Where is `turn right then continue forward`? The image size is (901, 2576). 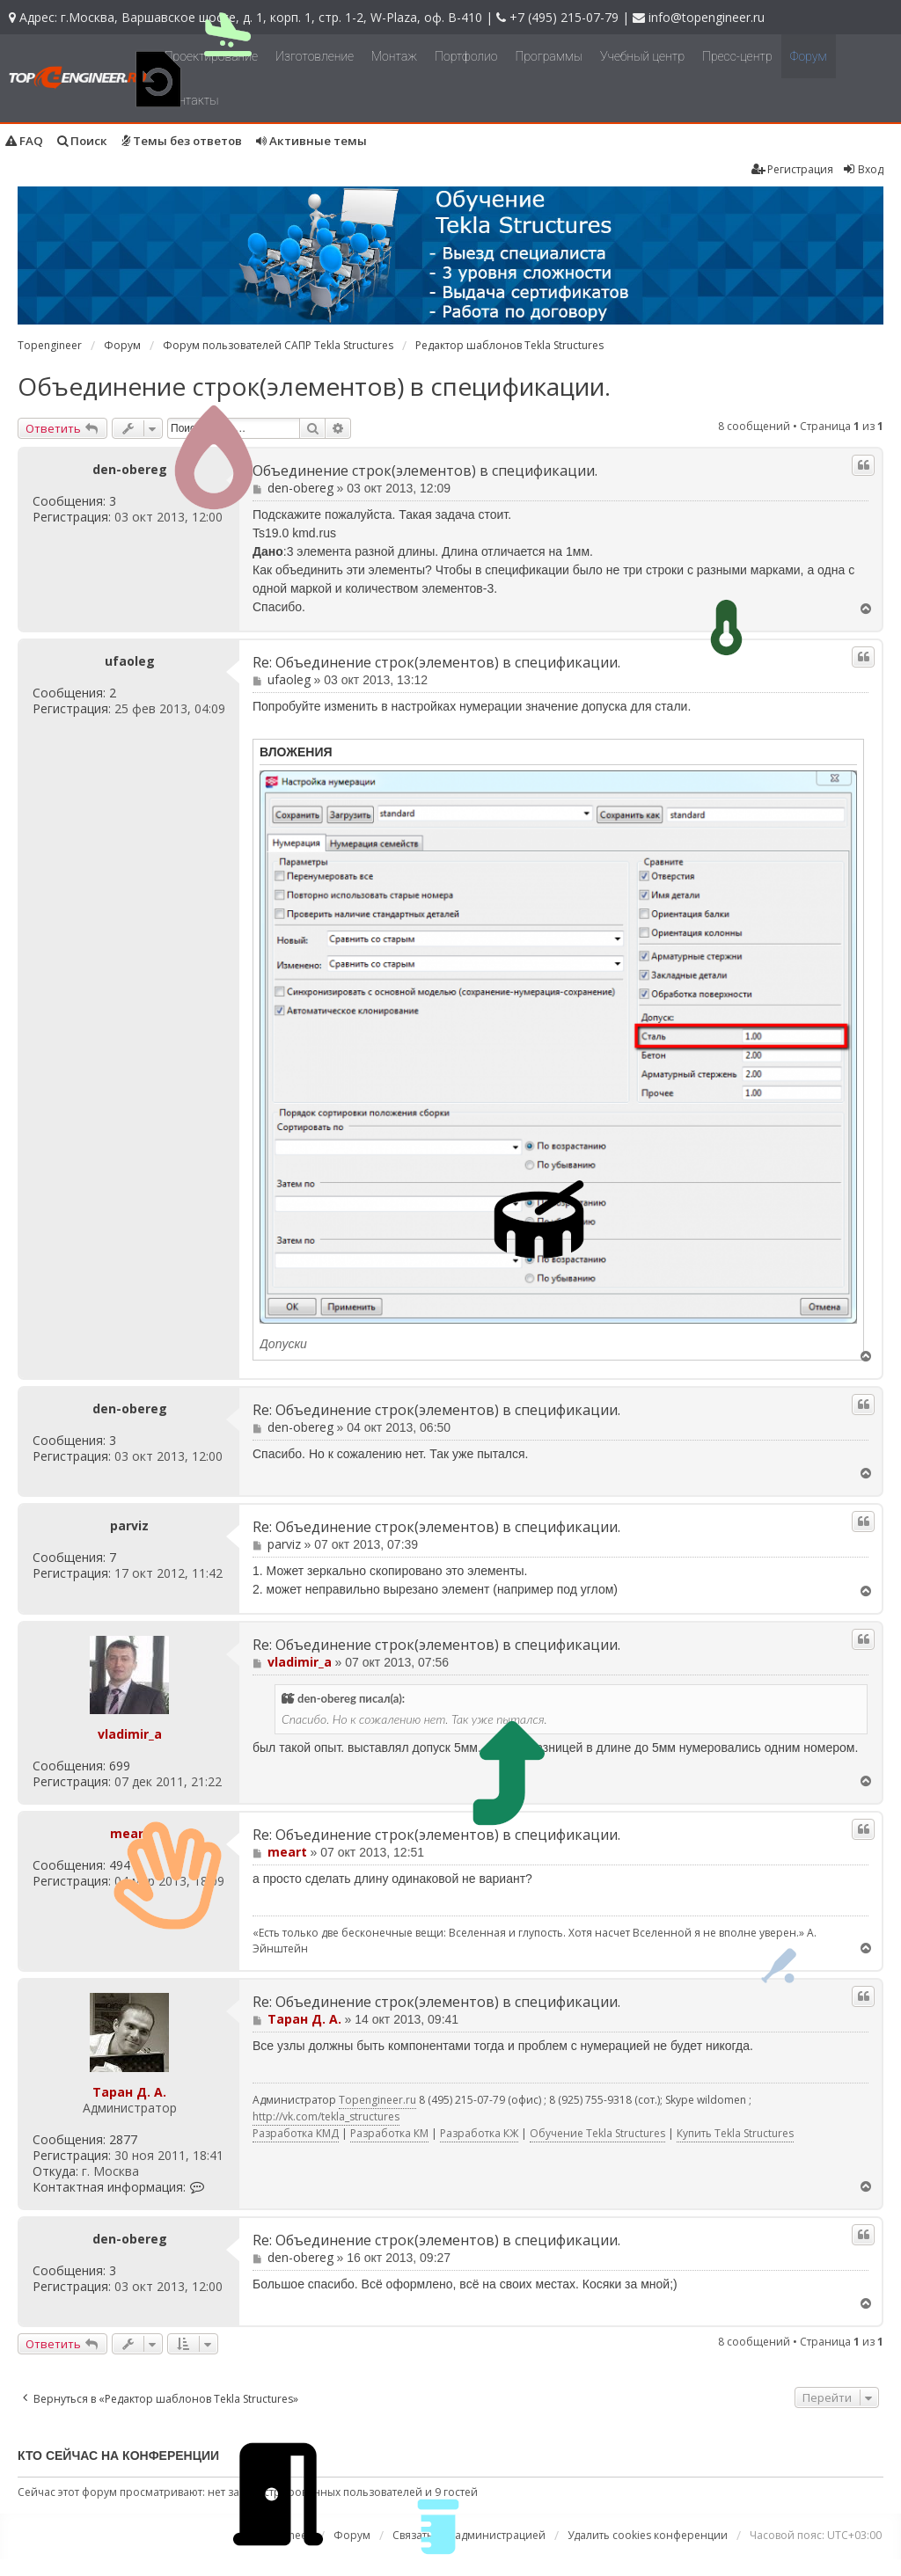 turn right then continue forward is located at coordinates (512, 1773).